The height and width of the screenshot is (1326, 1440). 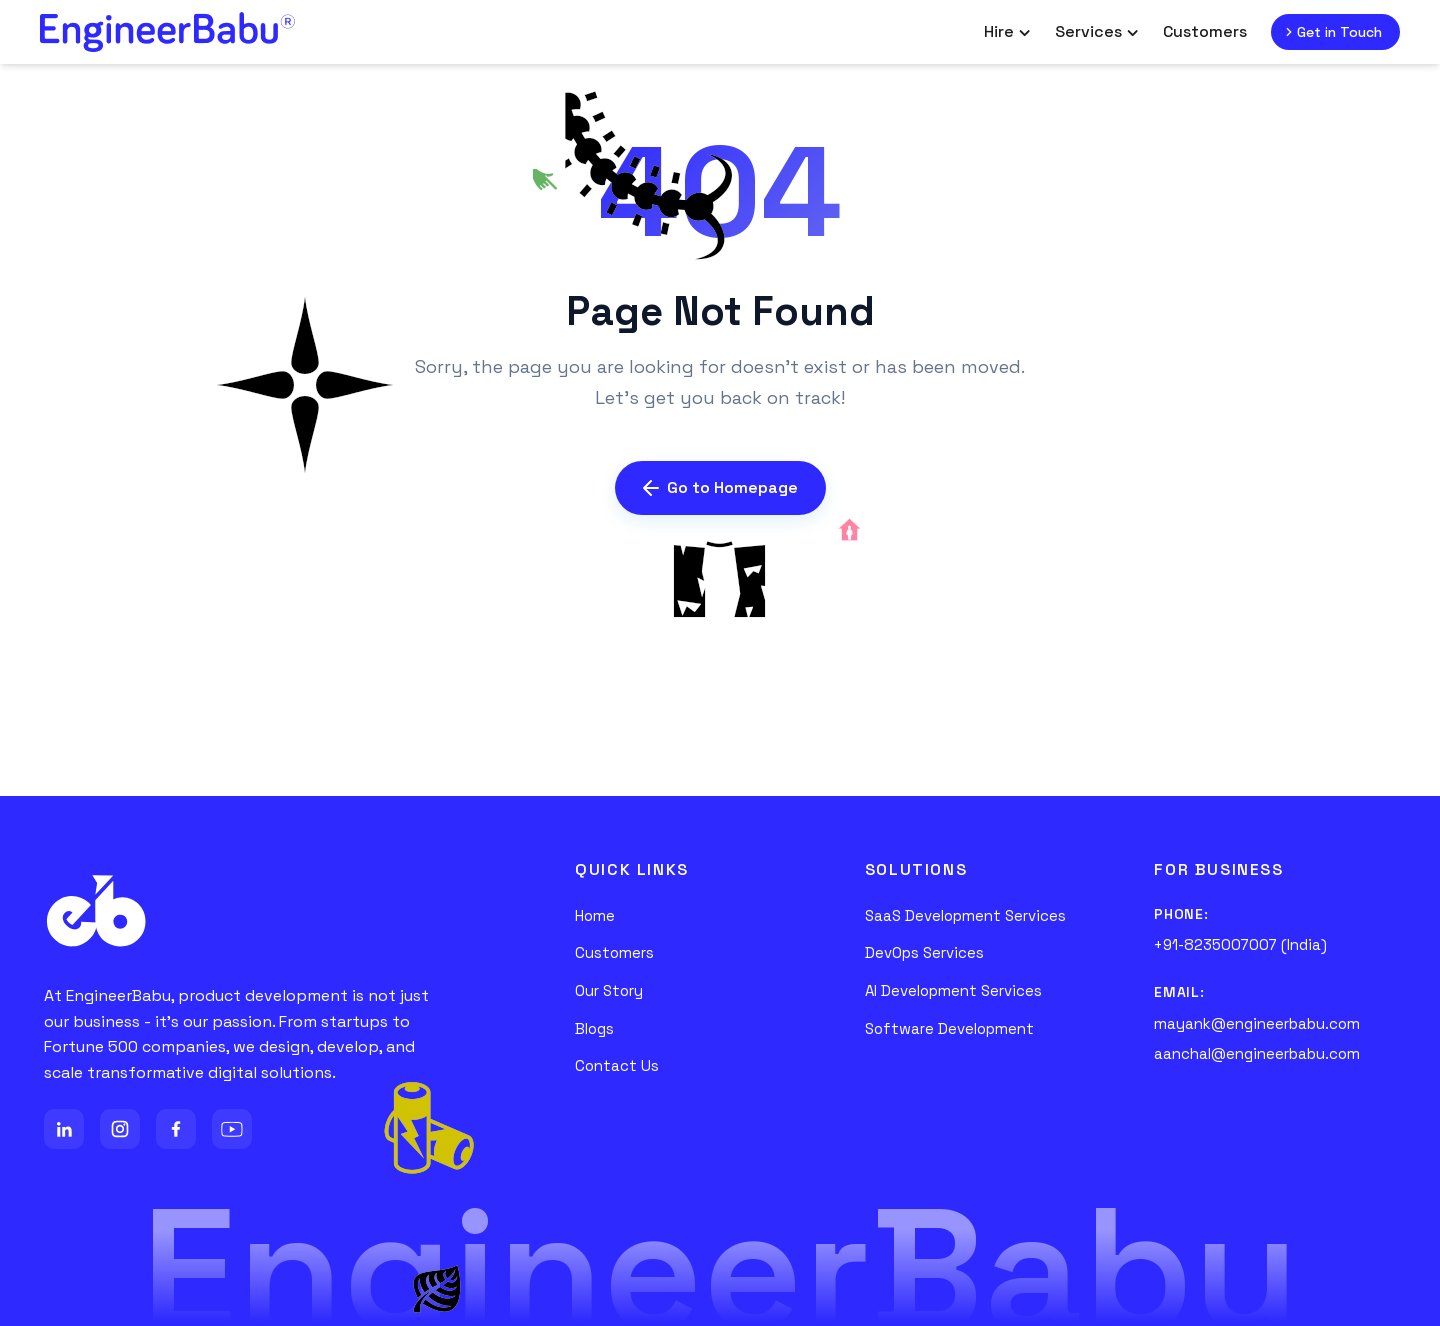 I want to click on indicates a dangerous terrain or obstacle ahead, so click(x=719, y=571).